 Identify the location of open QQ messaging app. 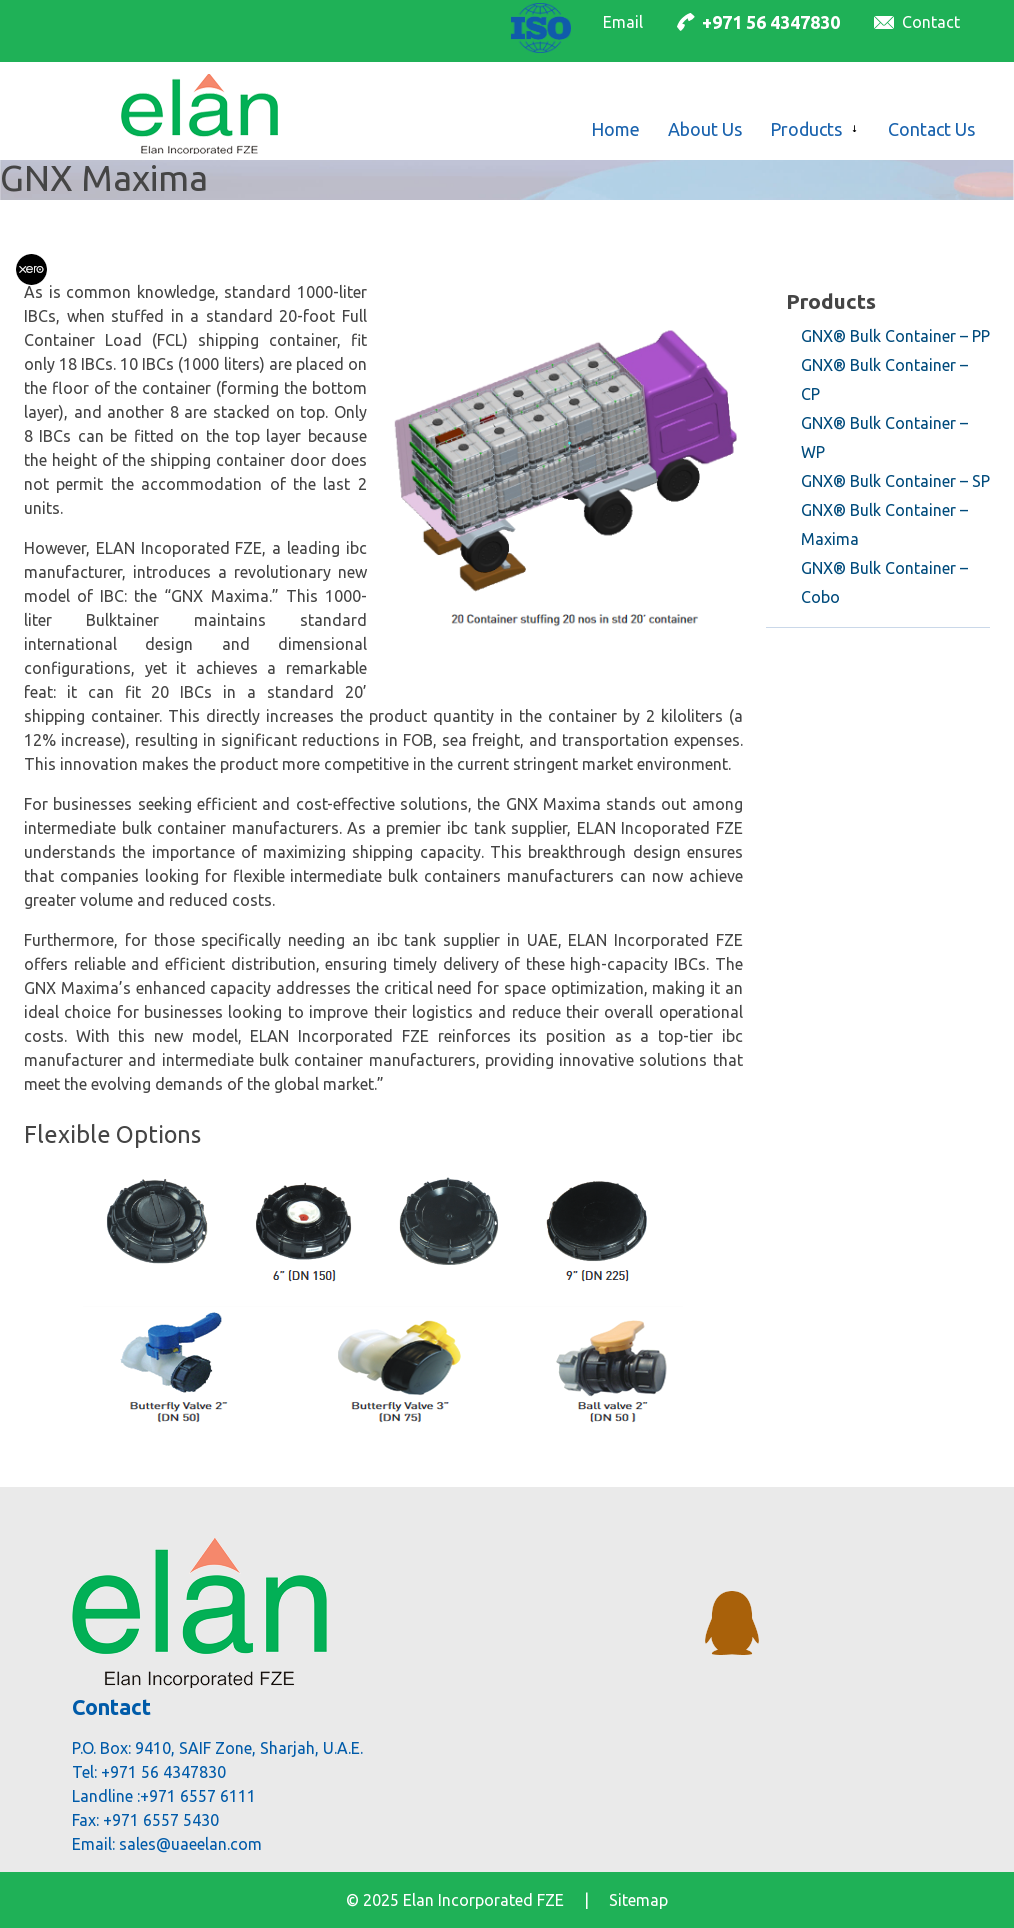
(732, 1623).